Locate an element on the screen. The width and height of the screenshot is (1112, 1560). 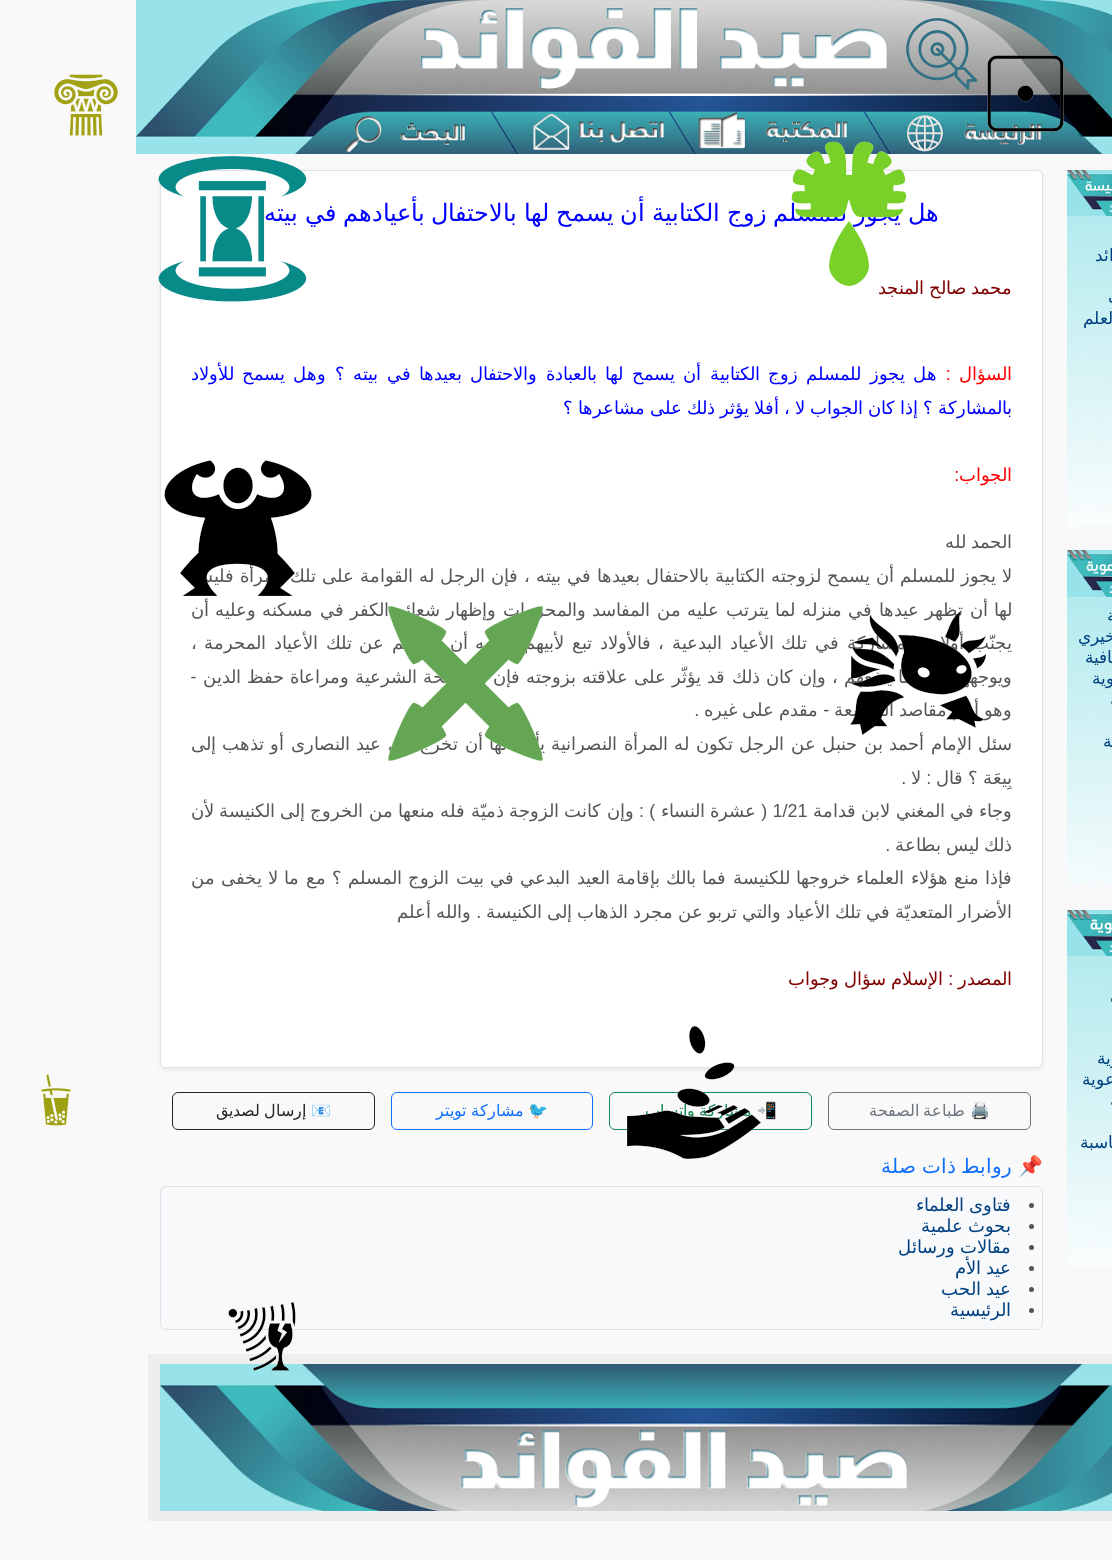
receive a payment or funds is located at coordinates (694, 1092).